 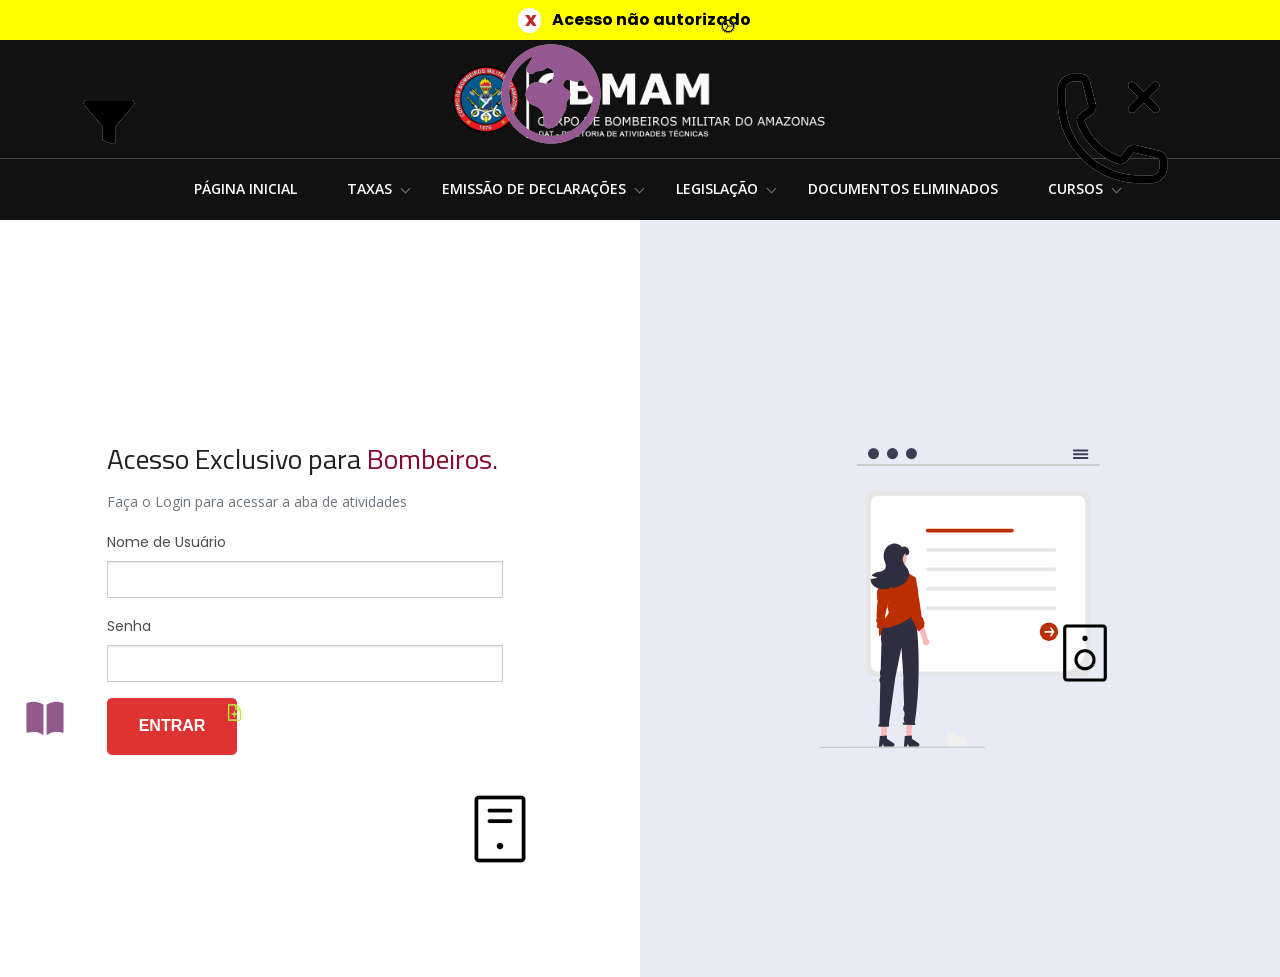 I want to click on filter content or results, so click(x=109, y=122).